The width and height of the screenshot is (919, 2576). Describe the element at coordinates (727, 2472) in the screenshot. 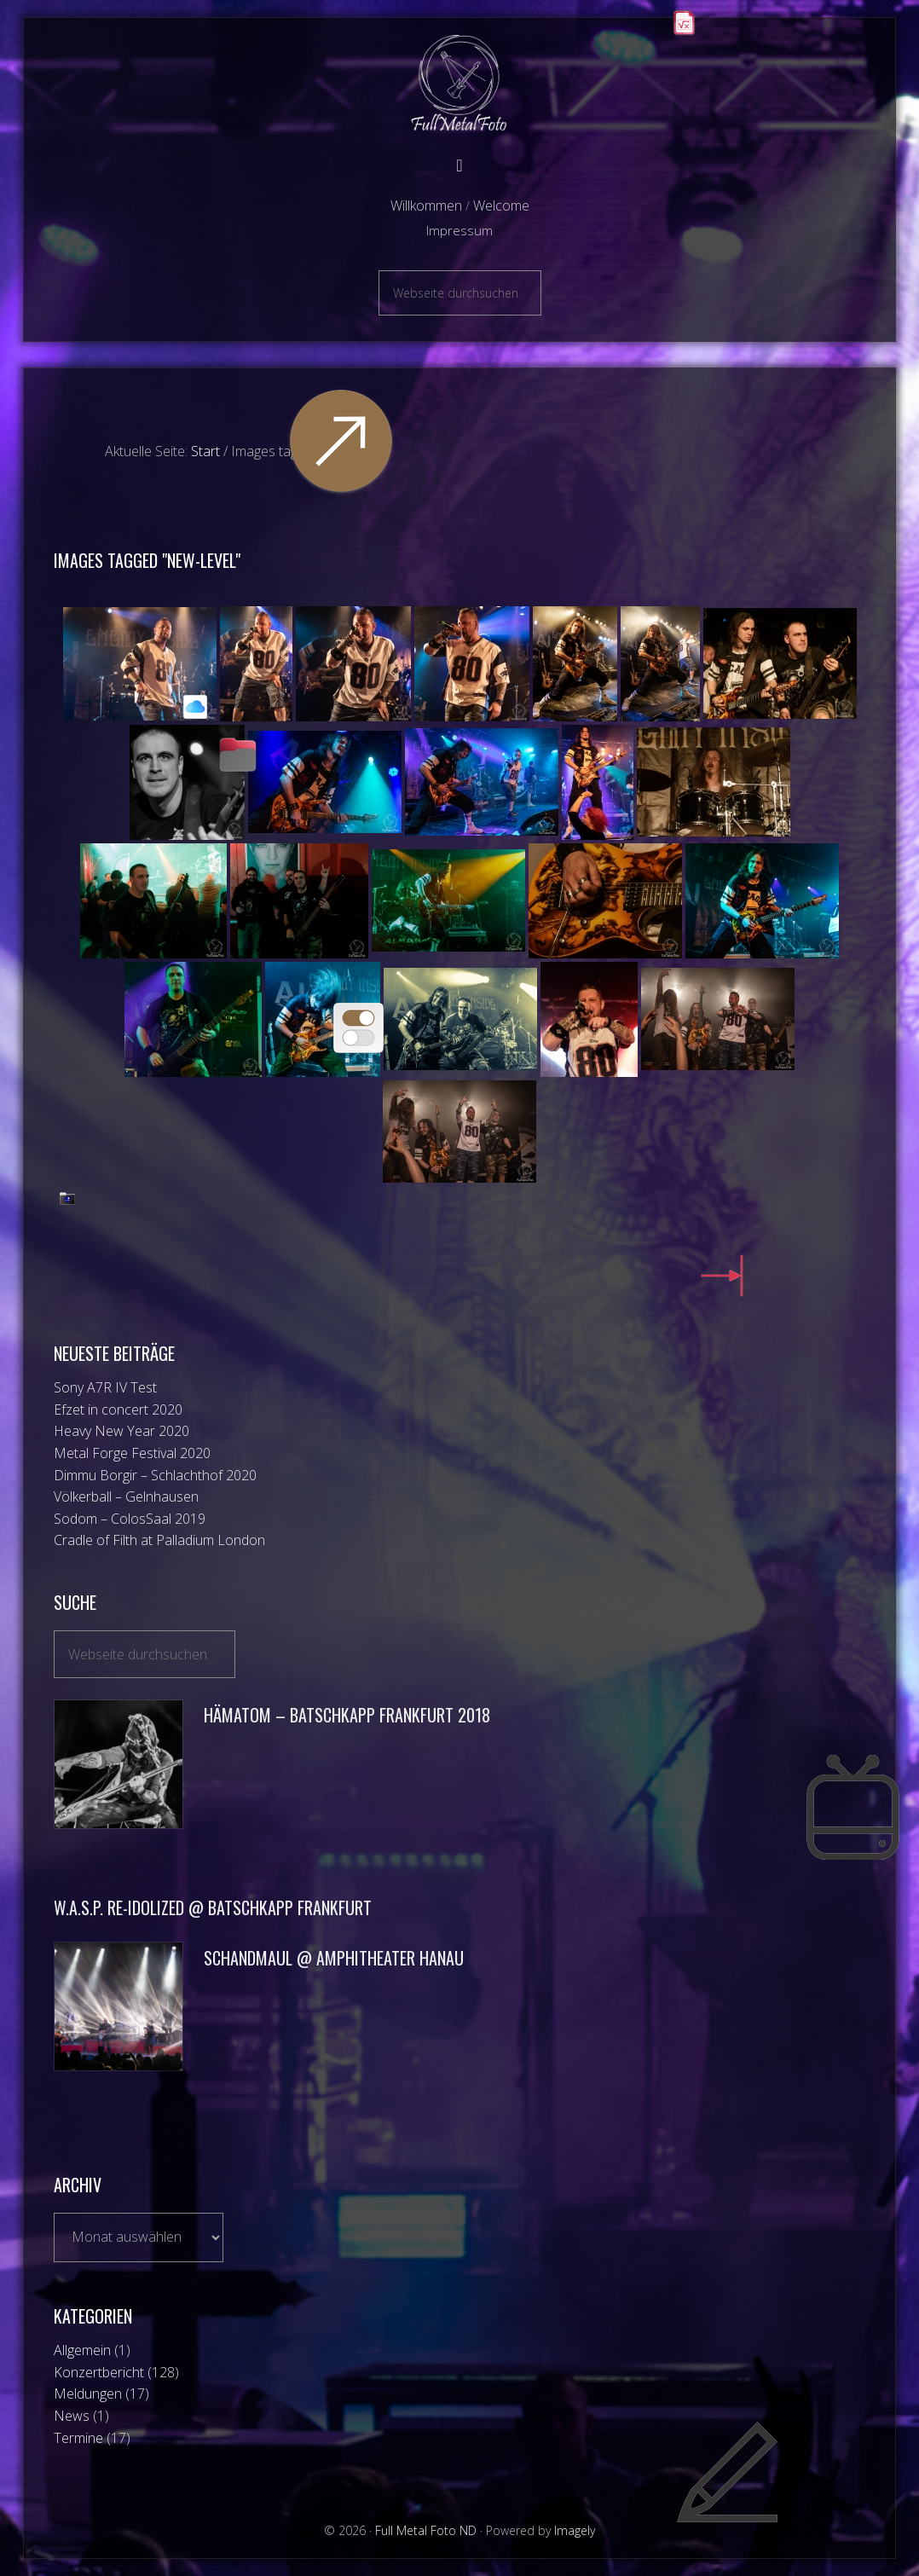

I see `edit app launcher settings` at that location.